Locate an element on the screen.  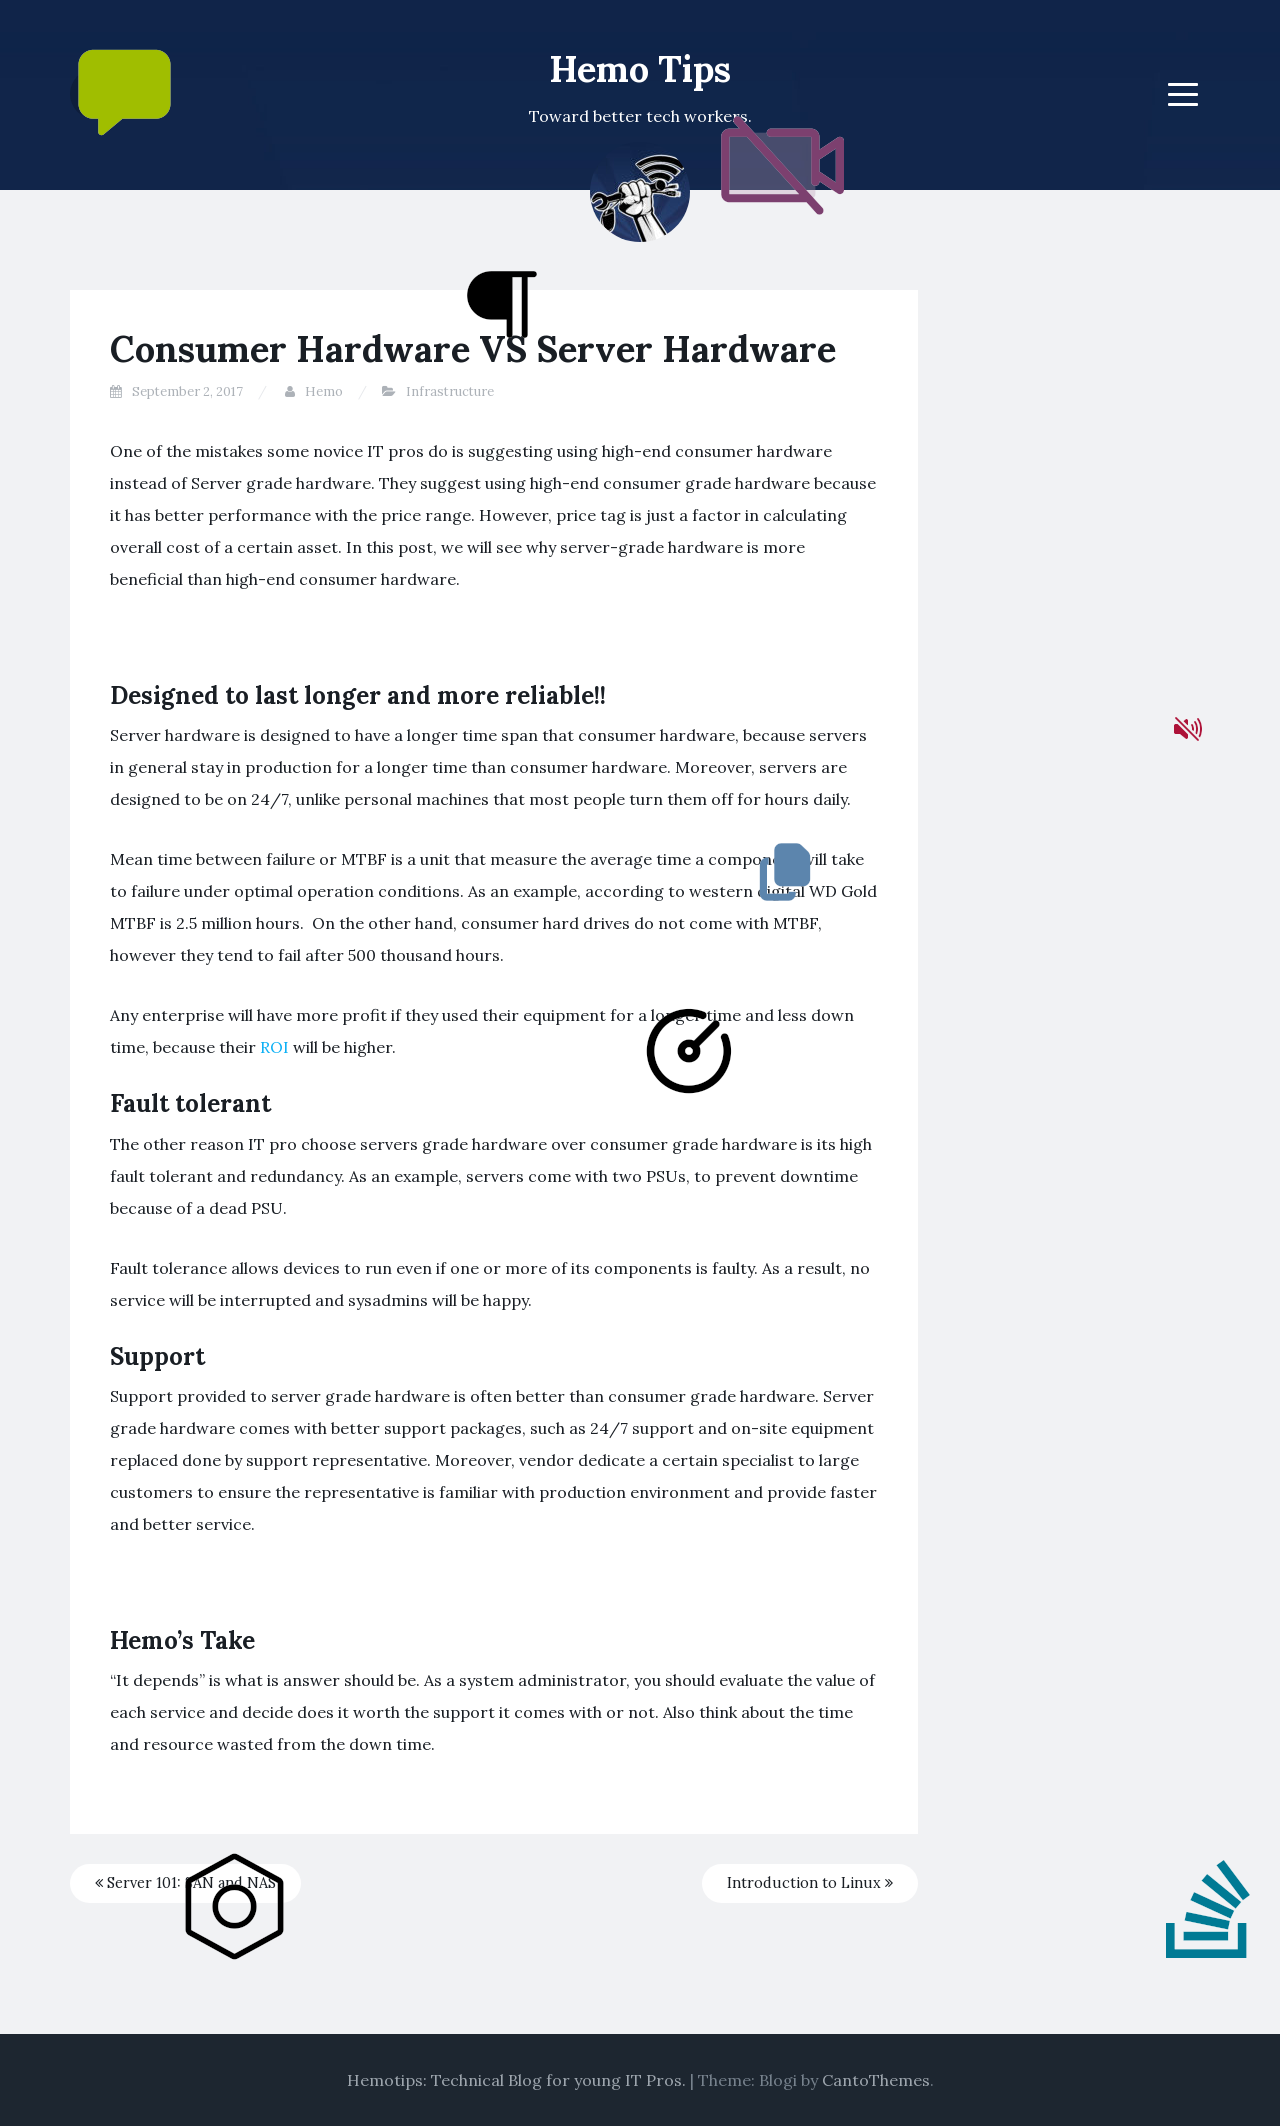
turn off camera or disable video is located at coordinates (778, 165).